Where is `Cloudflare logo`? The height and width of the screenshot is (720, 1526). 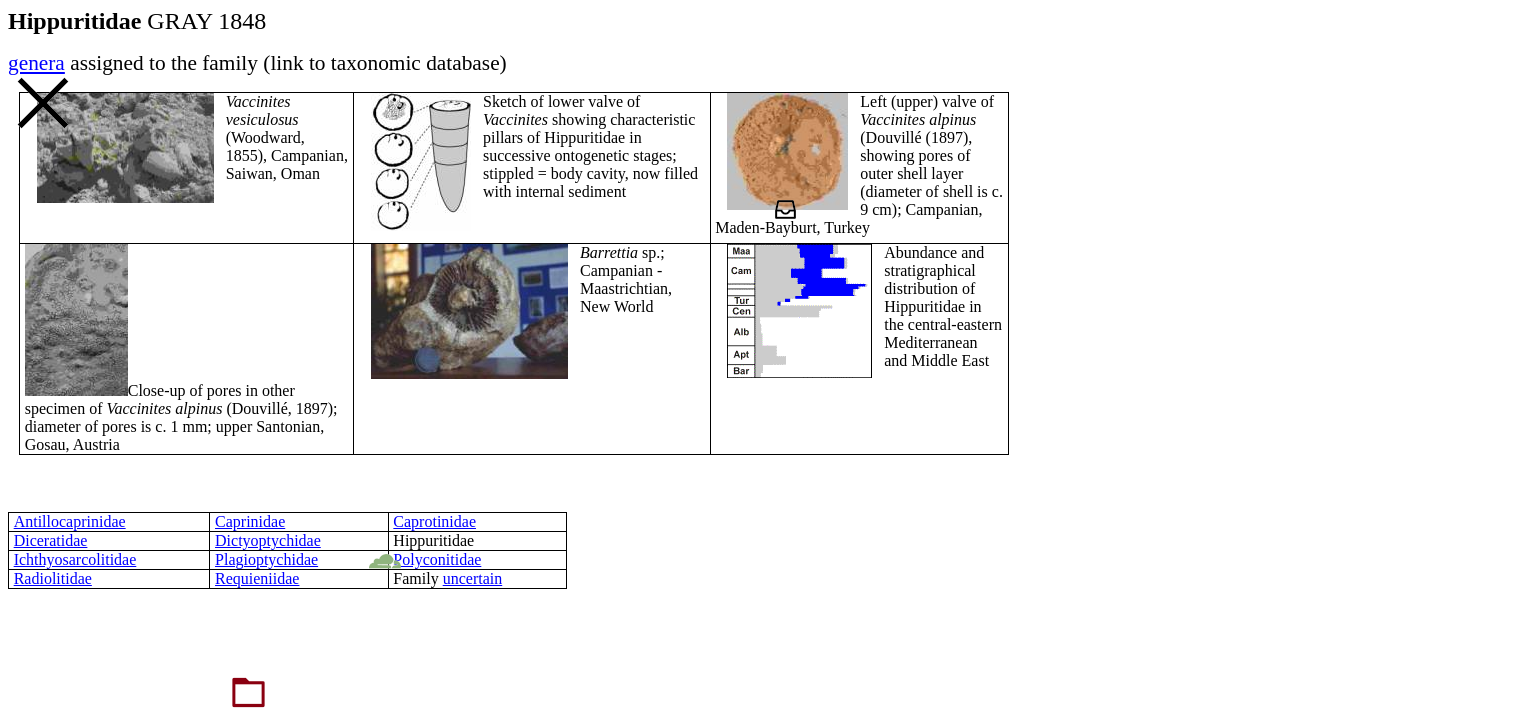
Cloudflare logo is located at coordinates (385, 562).